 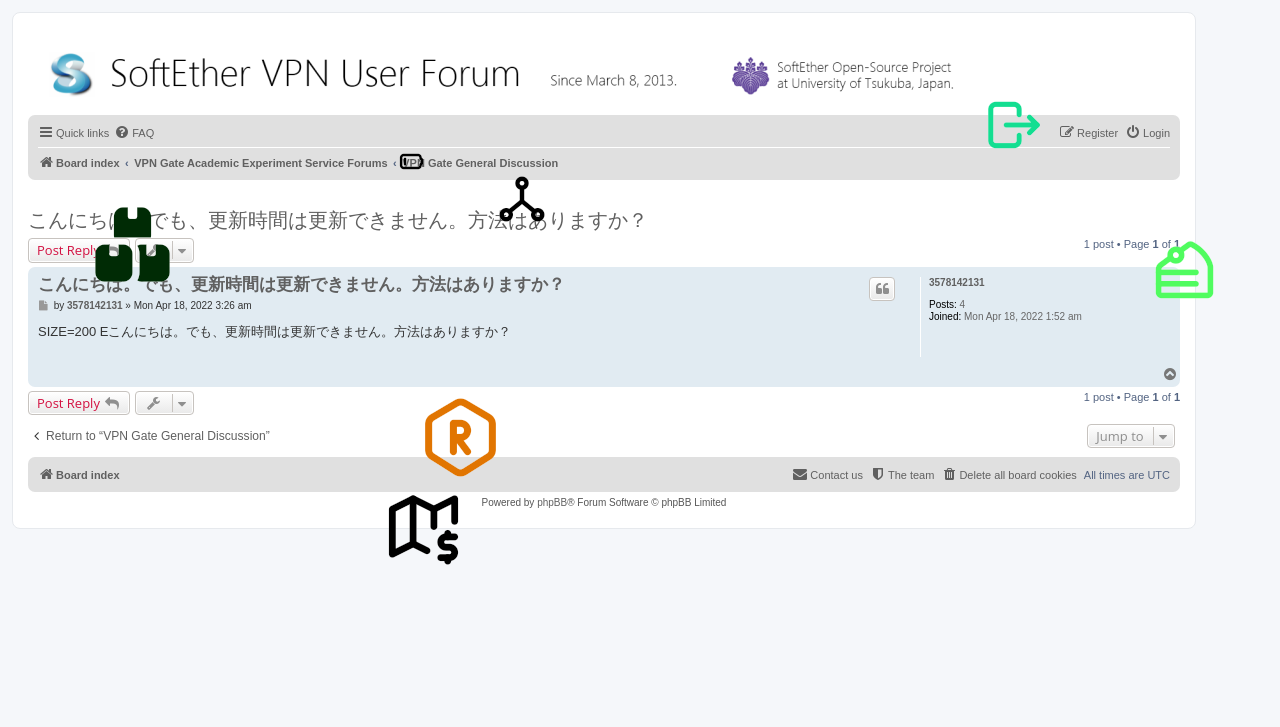 I want to click on view location-based pricing or costs, so click(x=423, y=526).